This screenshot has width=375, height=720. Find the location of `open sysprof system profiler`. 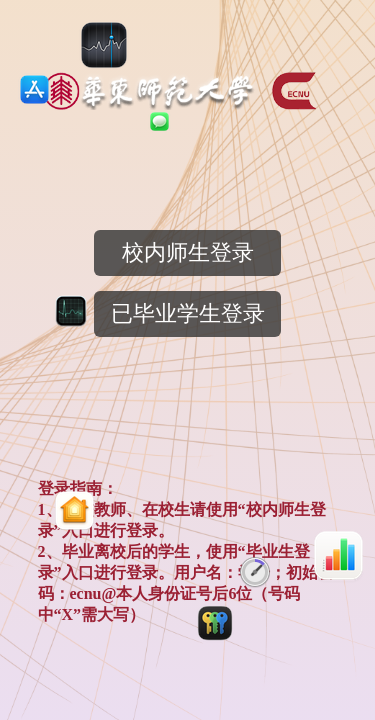

open sysprof system profiler is located at coordinates (255, 572).